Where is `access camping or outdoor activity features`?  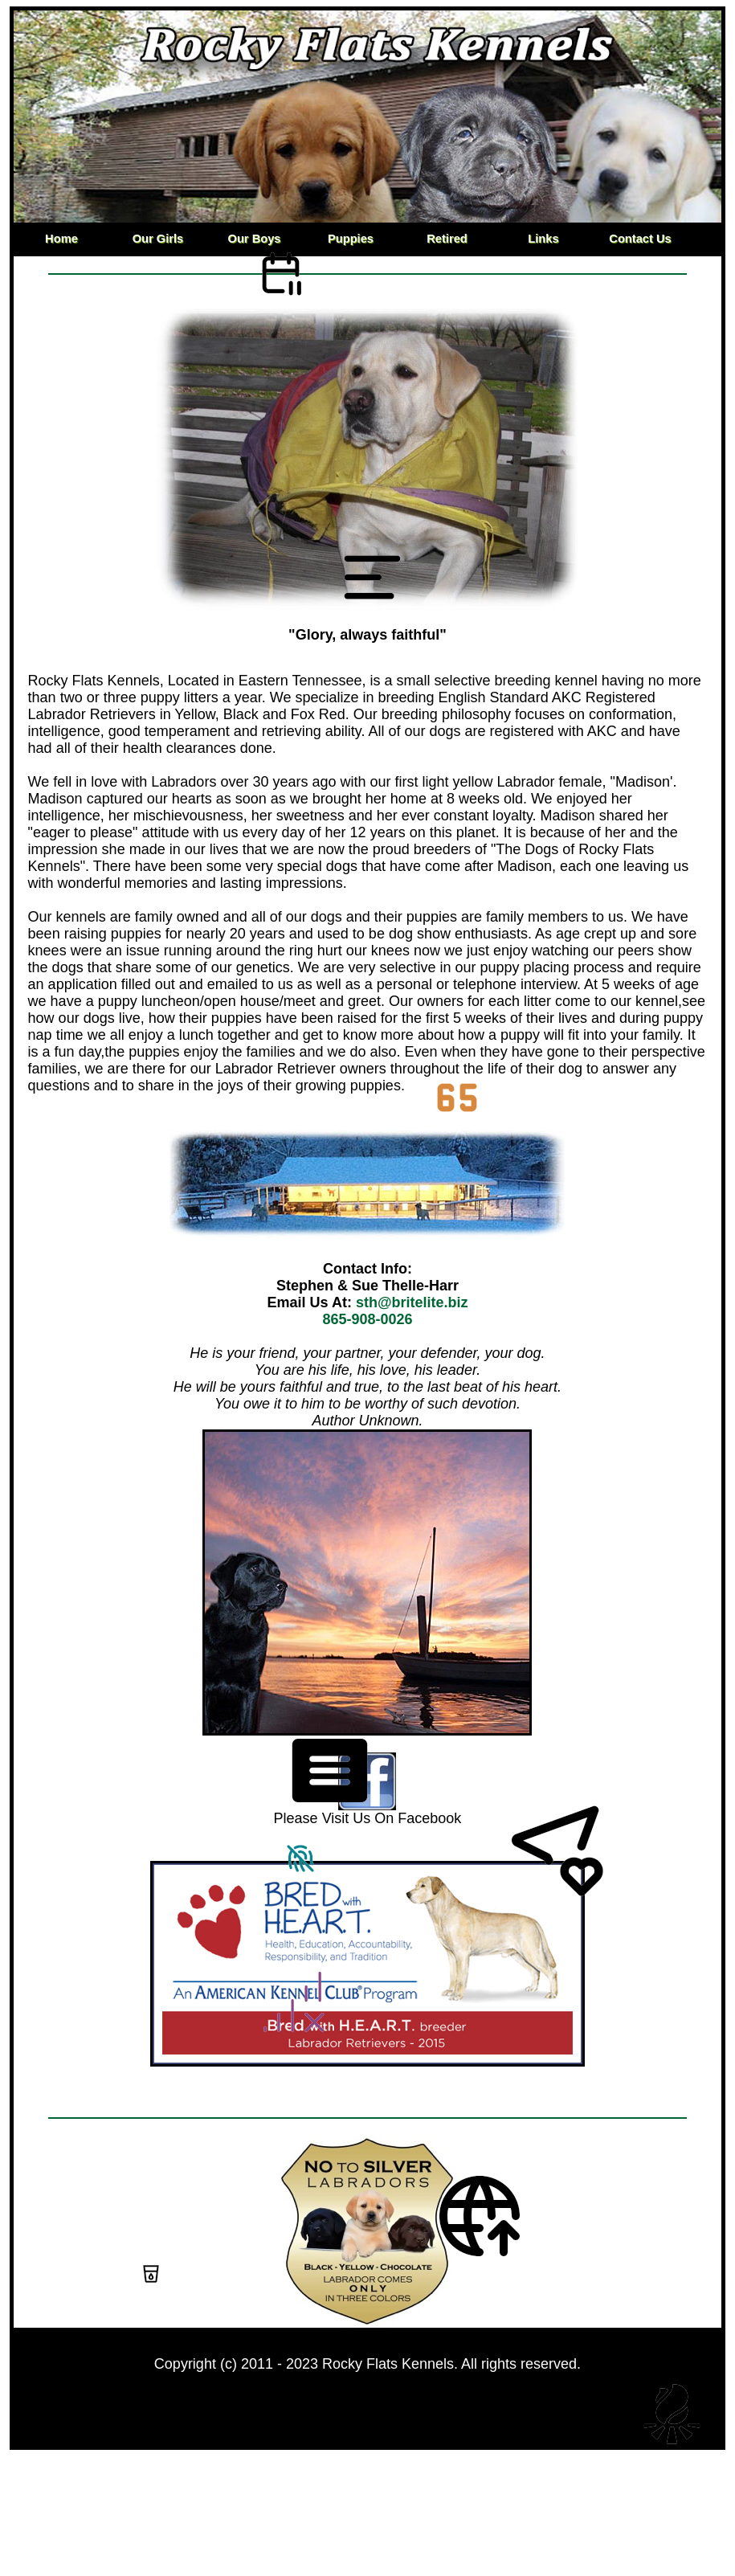 access camping or outdoor activity features is located at coordinates (672, 2414).